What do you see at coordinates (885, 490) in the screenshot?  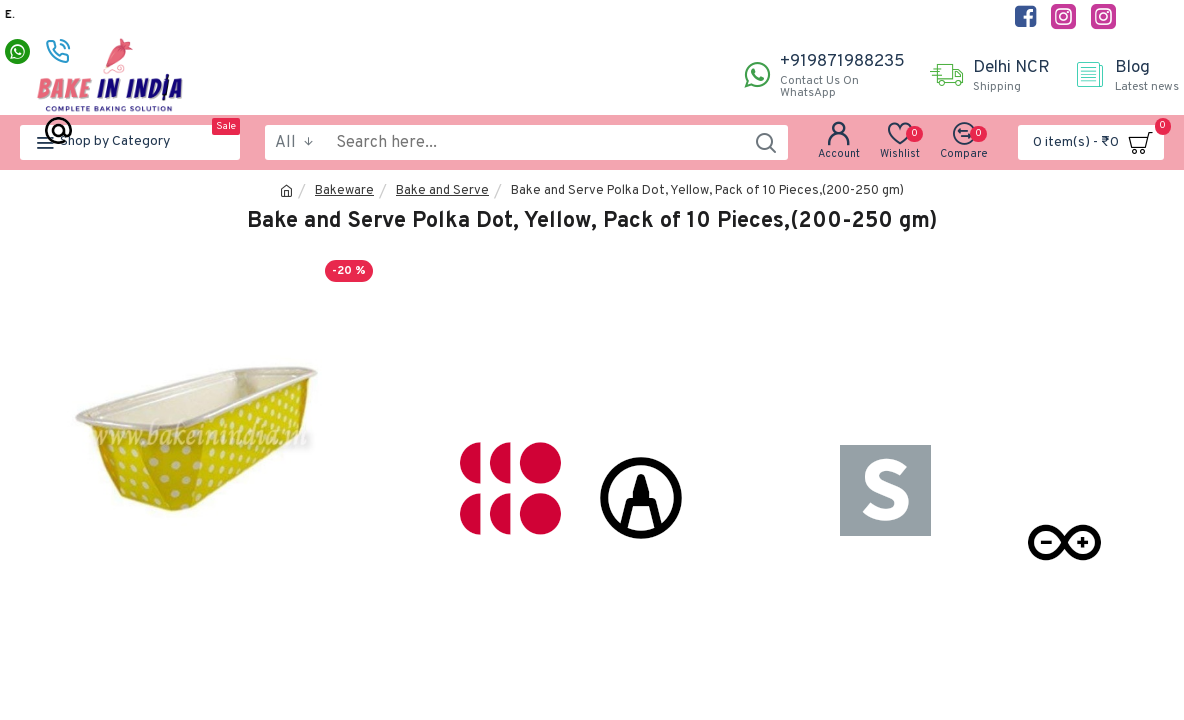 I see `semantic ui framework logo` at bounding box center [885, 490].